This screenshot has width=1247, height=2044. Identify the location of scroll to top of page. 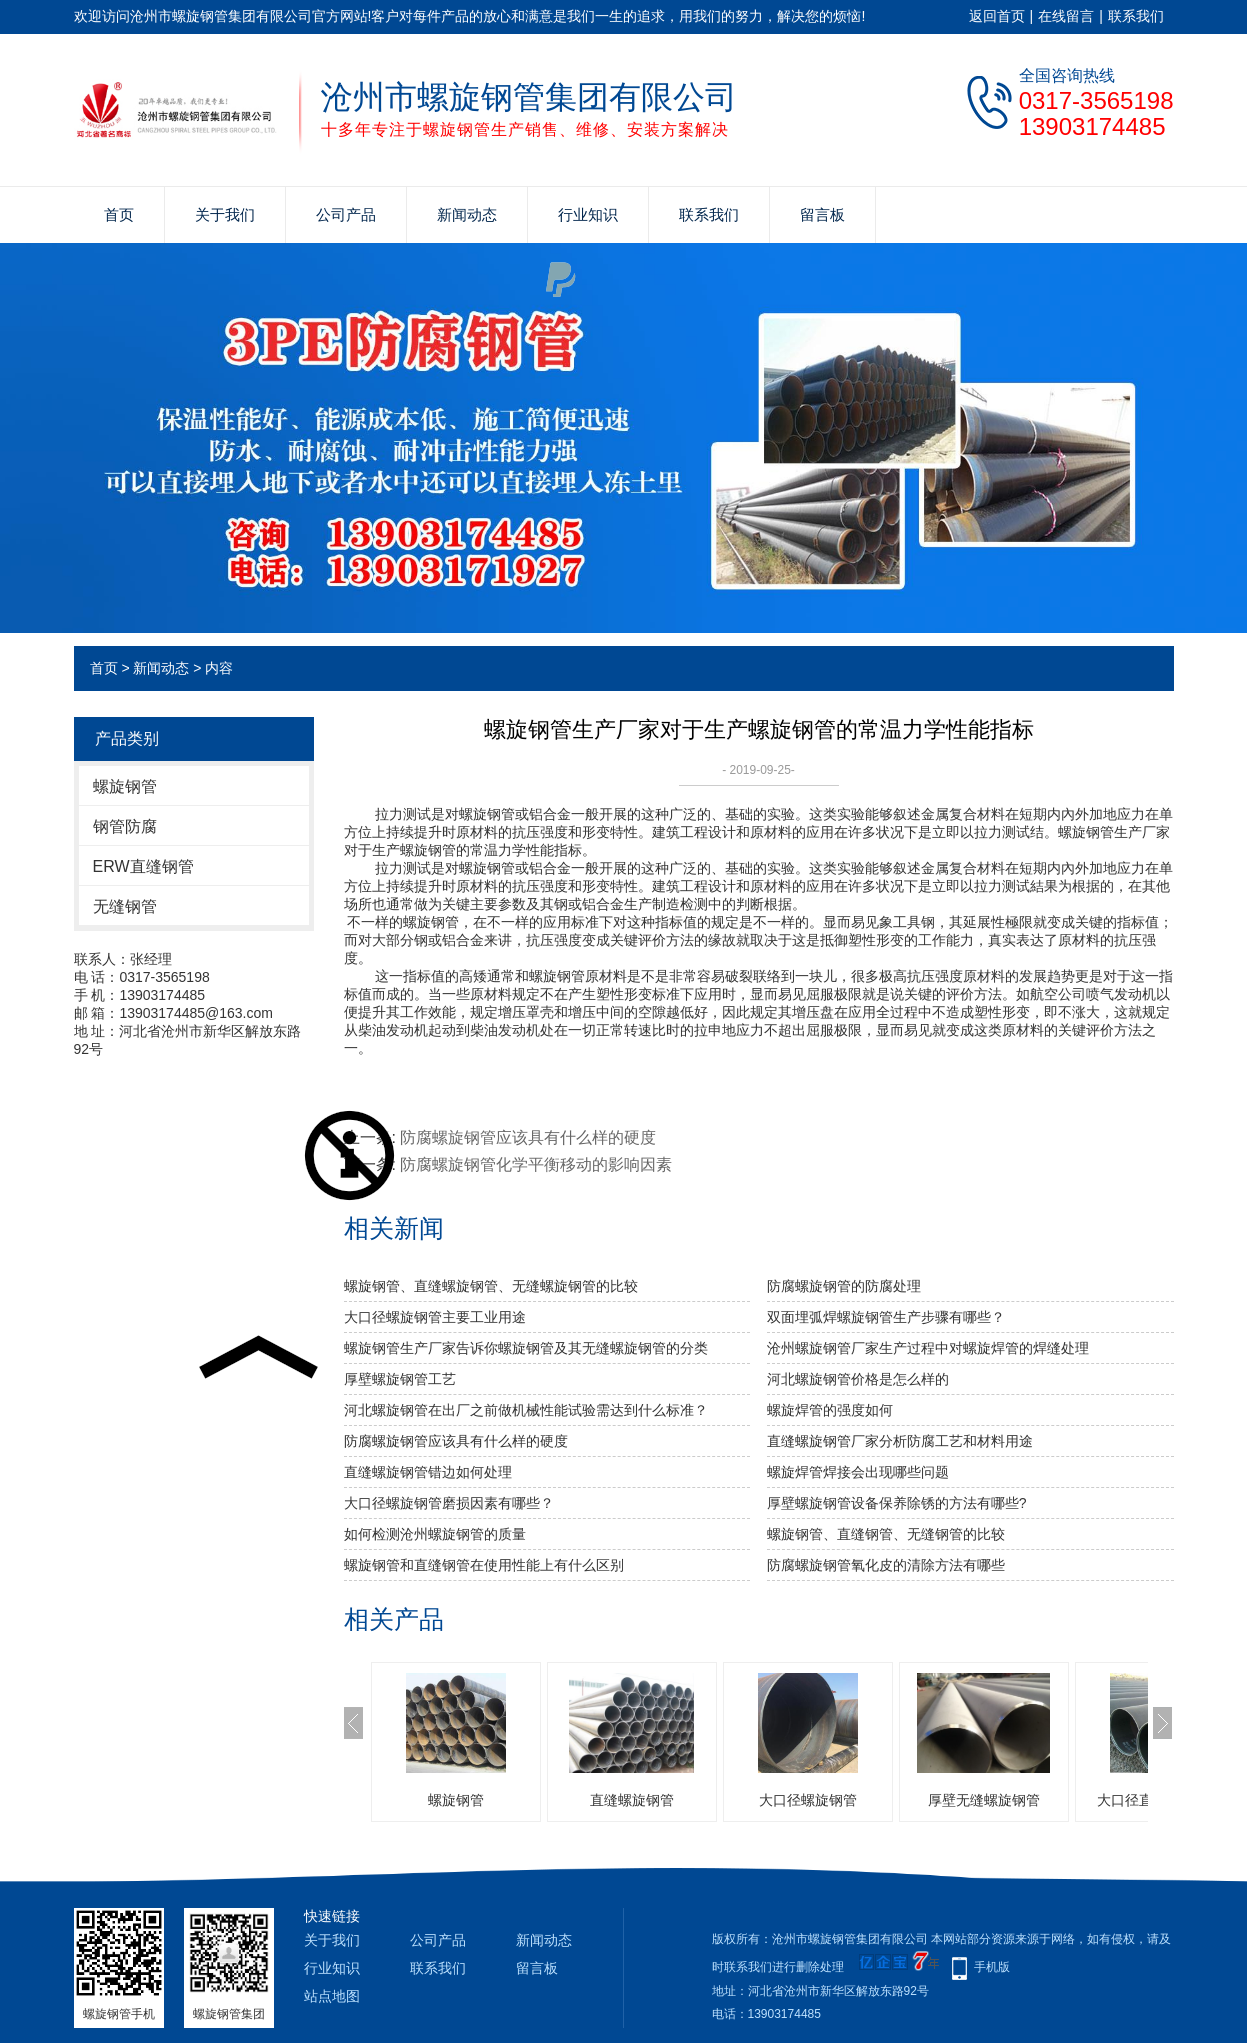
(258, 1359).